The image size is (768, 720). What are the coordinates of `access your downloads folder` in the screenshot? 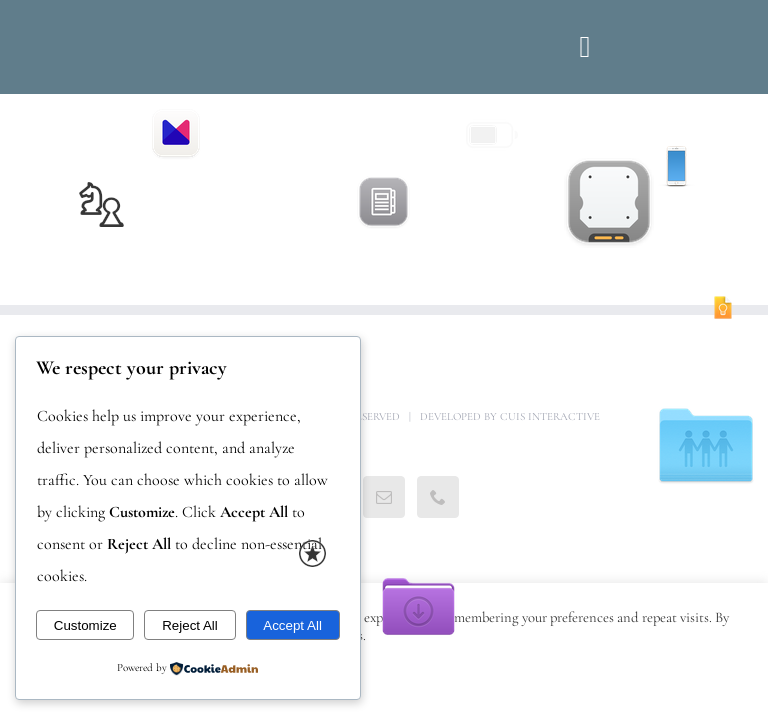 It's located at (418, 606).